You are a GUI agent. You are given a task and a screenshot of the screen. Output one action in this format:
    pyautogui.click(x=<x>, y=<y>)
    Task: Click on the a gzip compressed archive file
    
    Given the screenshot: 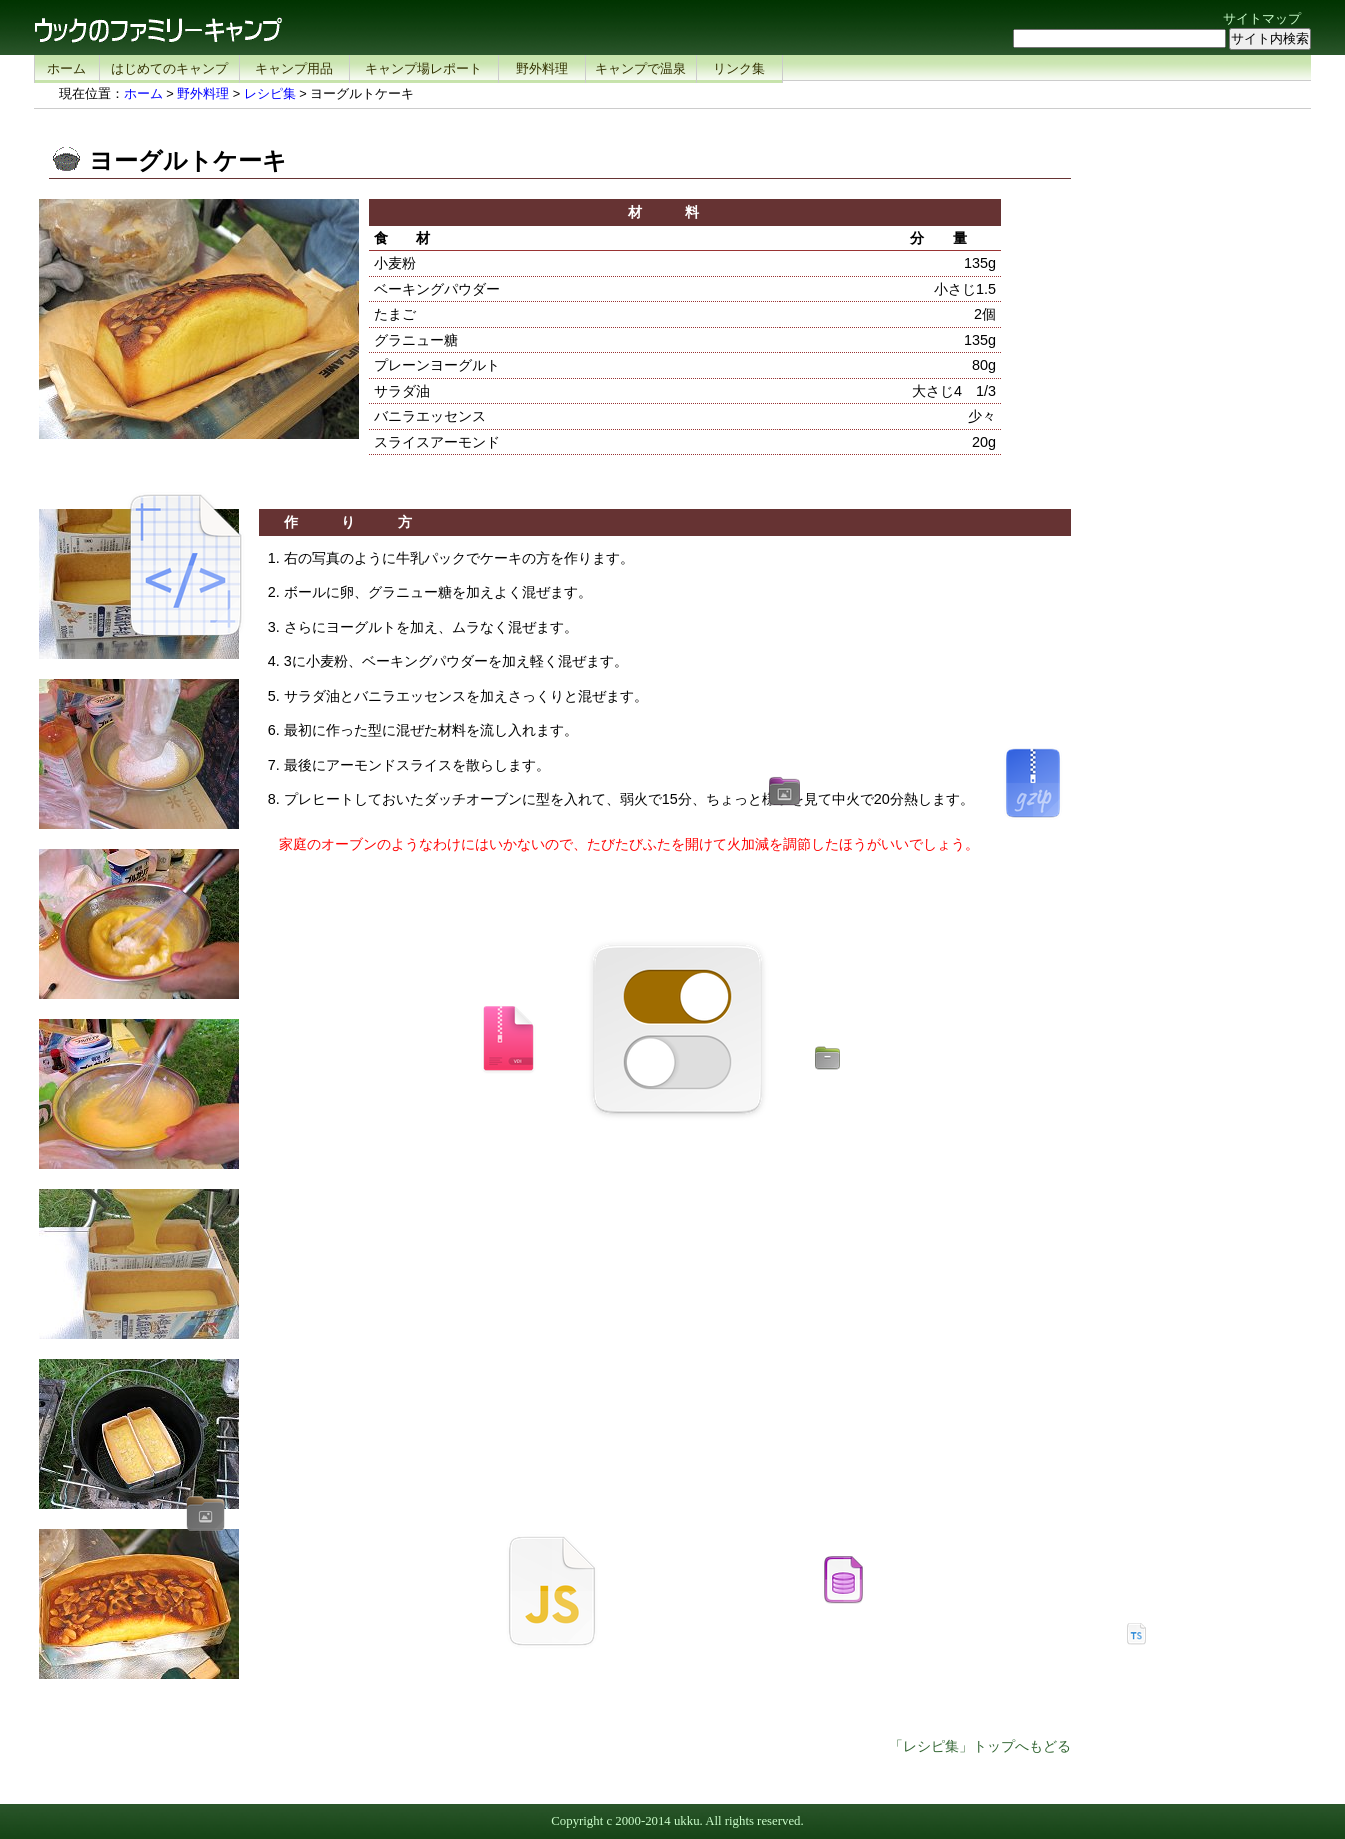 What is the action you would take?
    pyautogui.click(x=1033, y=783)
    